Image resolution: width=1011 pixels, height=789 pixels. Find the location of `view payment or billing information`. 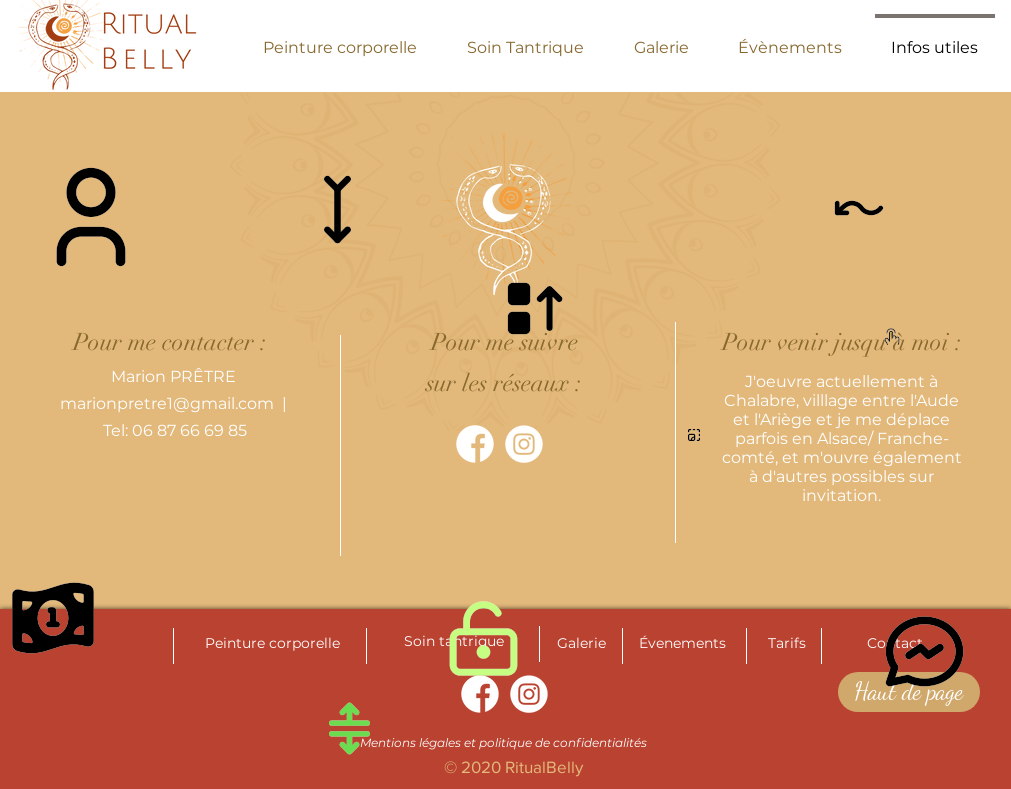

view payment or billing information is located at coordinates (53, 618).